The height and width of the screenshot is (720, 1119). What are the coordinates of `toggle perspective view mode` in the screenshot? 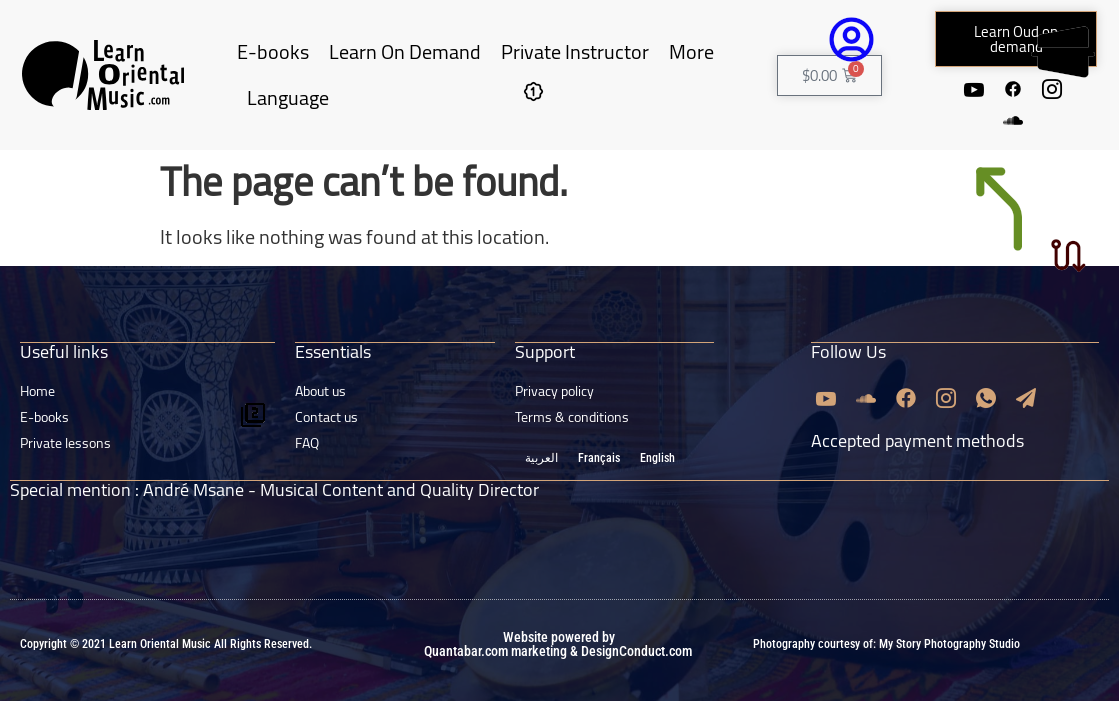 It's located at (1063, 52).